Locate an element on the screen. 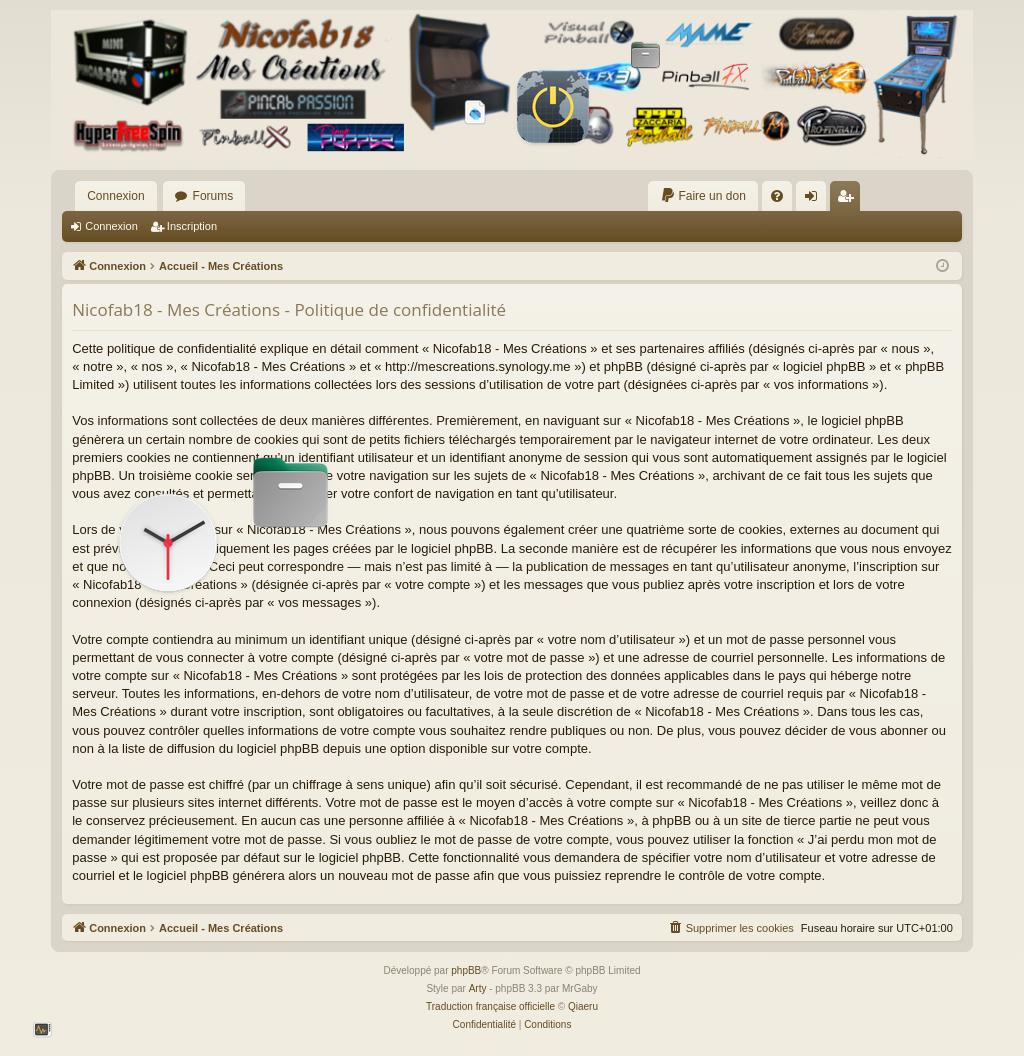 This screenshot has height=1056, width=1024. dart programming language source file is located at coordinates (475, 112).